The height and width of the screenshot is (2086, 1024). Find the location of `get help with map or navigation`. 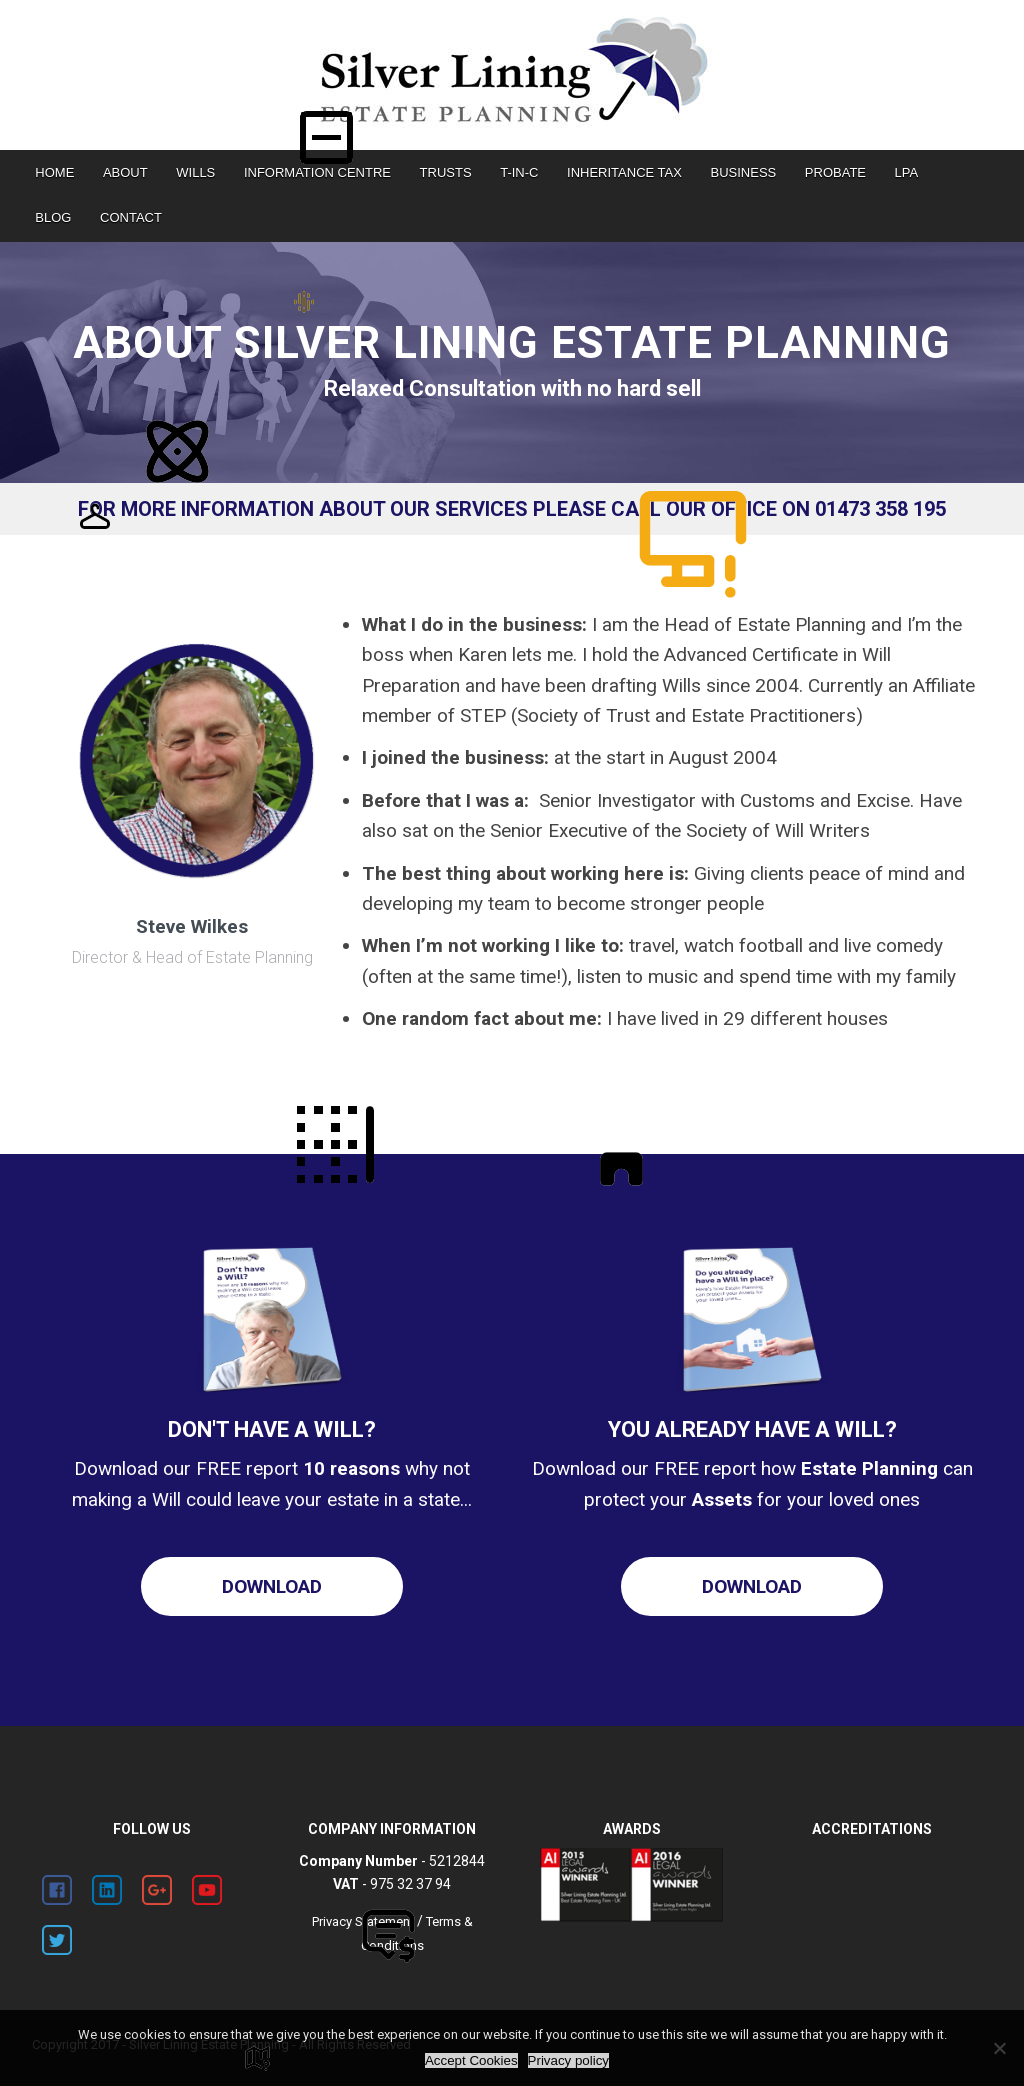

get help with map or navigation is located at coordinates (257, 2057).